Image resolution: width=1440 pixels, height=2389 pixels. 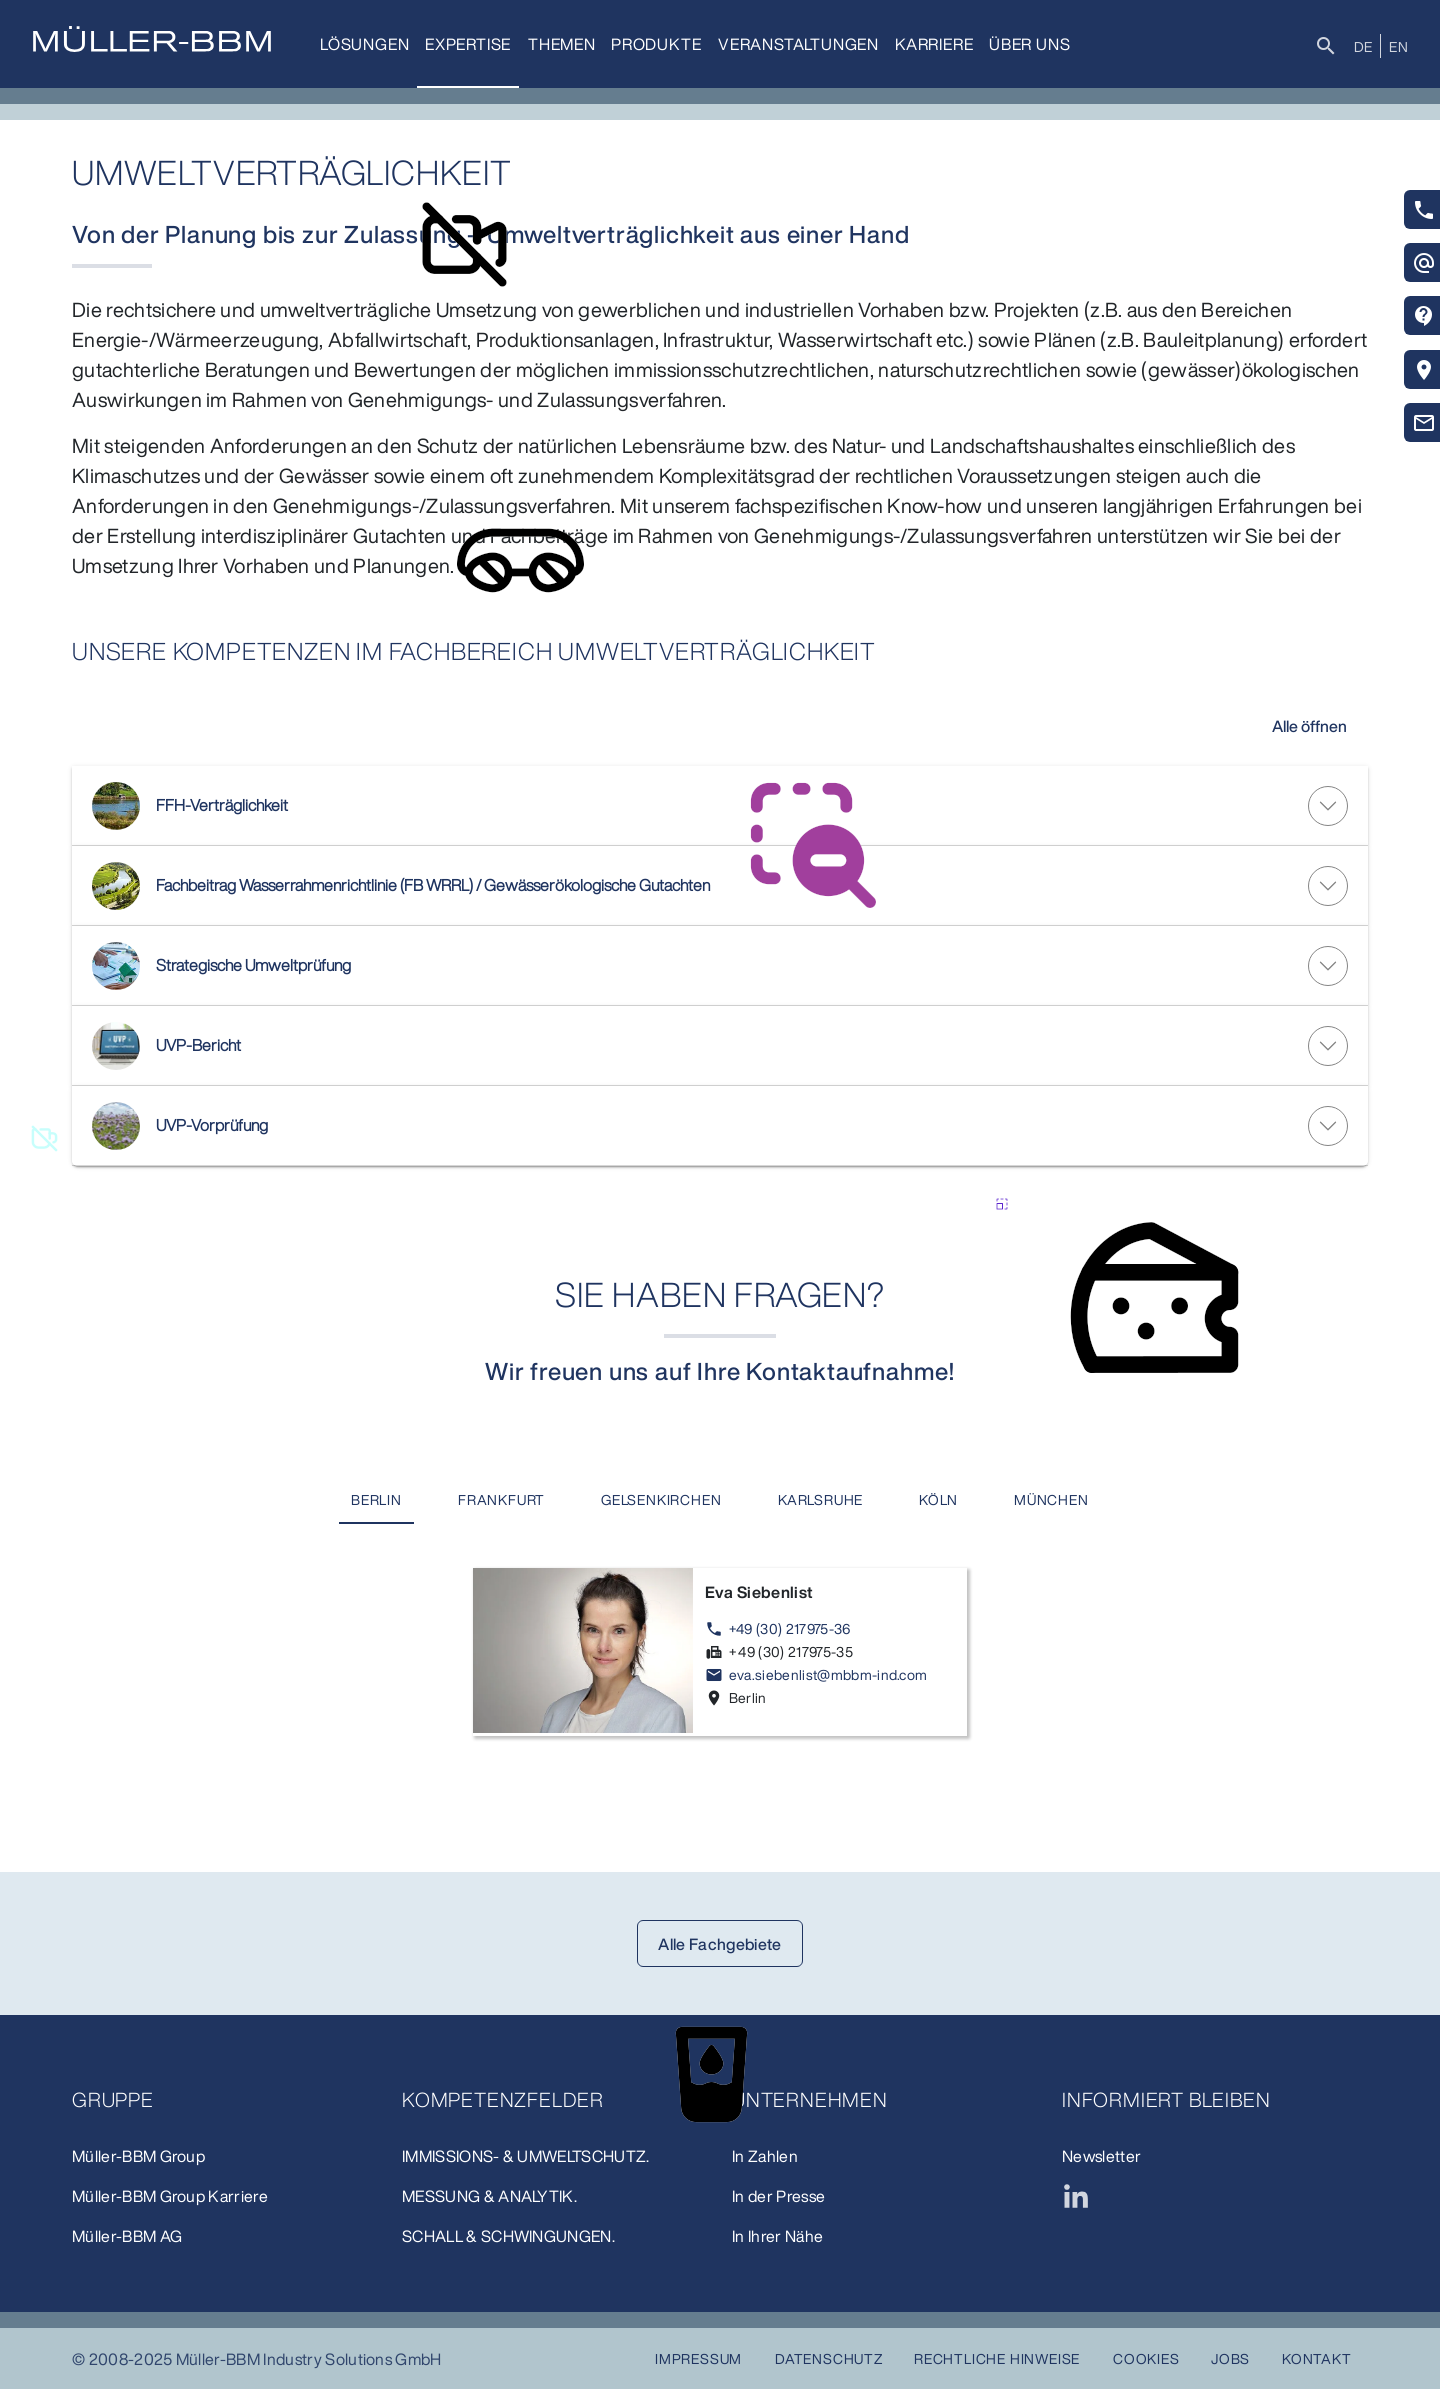 I want to click on zoom out of selected area, so click(x=810, y=842).